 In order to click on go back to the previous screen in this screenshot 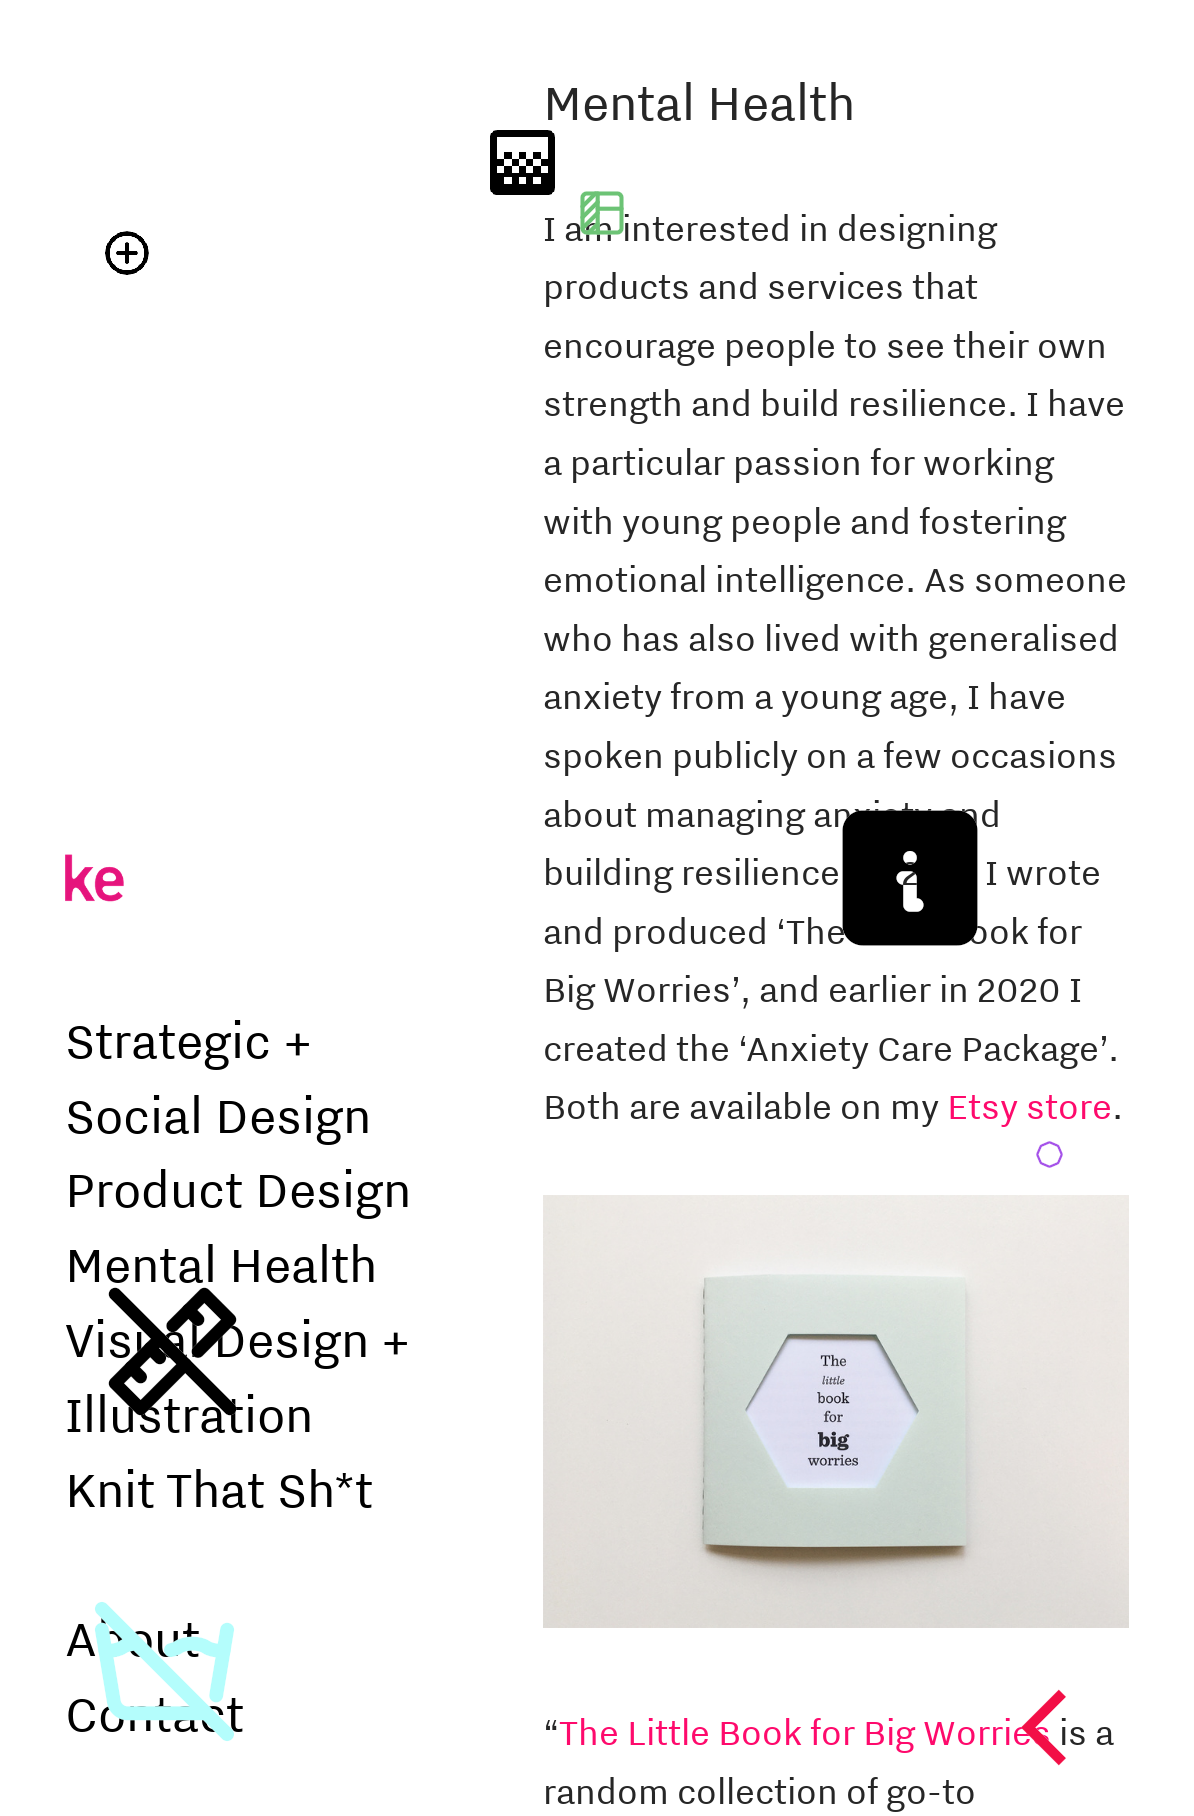, I will do `click(1043, 1727)`.